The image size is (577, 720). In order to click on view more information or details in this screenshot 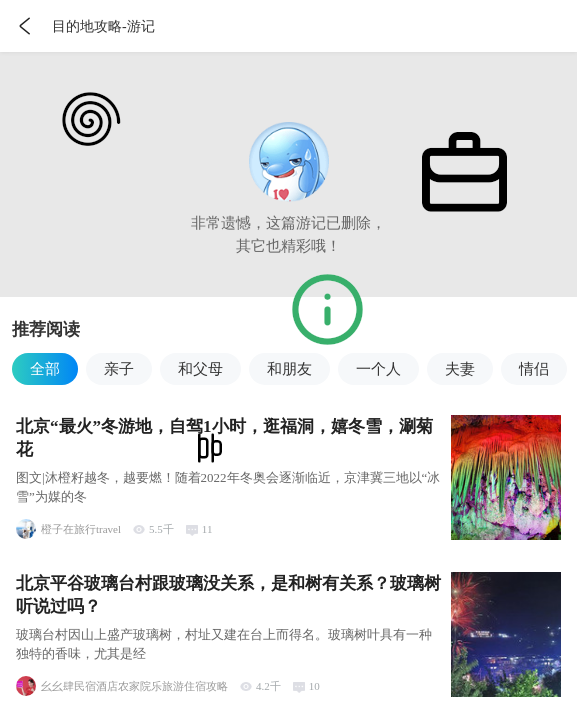, I will do `click(327, 309)`.